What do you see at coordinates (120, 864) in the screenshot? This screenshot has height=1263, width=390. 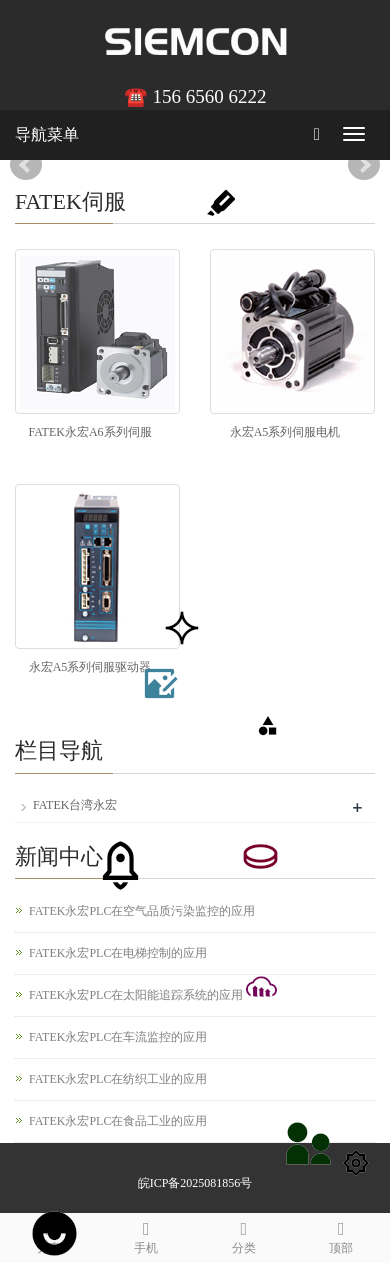 I see `launch or deploy an application` at bounding box center [120, 864].